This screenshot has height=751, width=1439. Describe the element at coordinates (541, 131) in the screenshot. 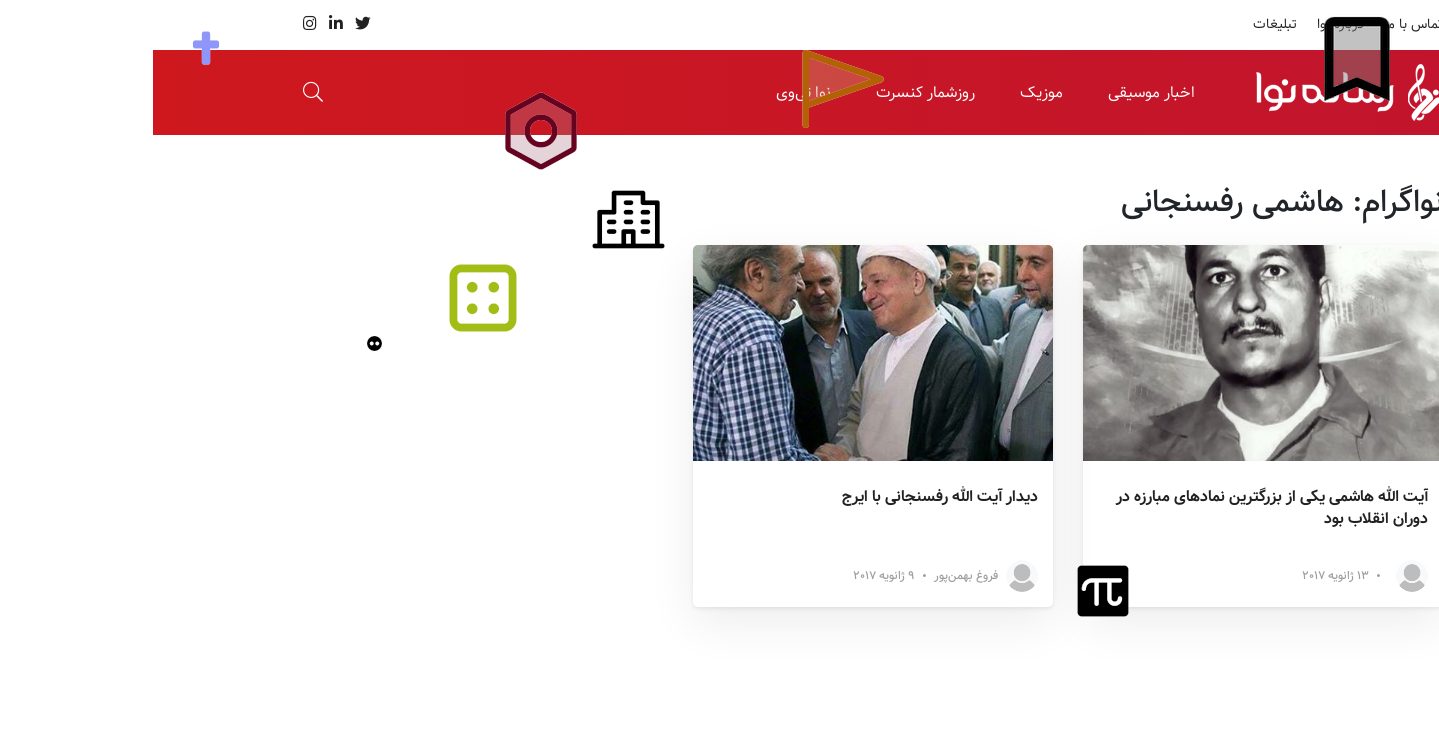

I see `access hardware or mechanical settings` at that location.